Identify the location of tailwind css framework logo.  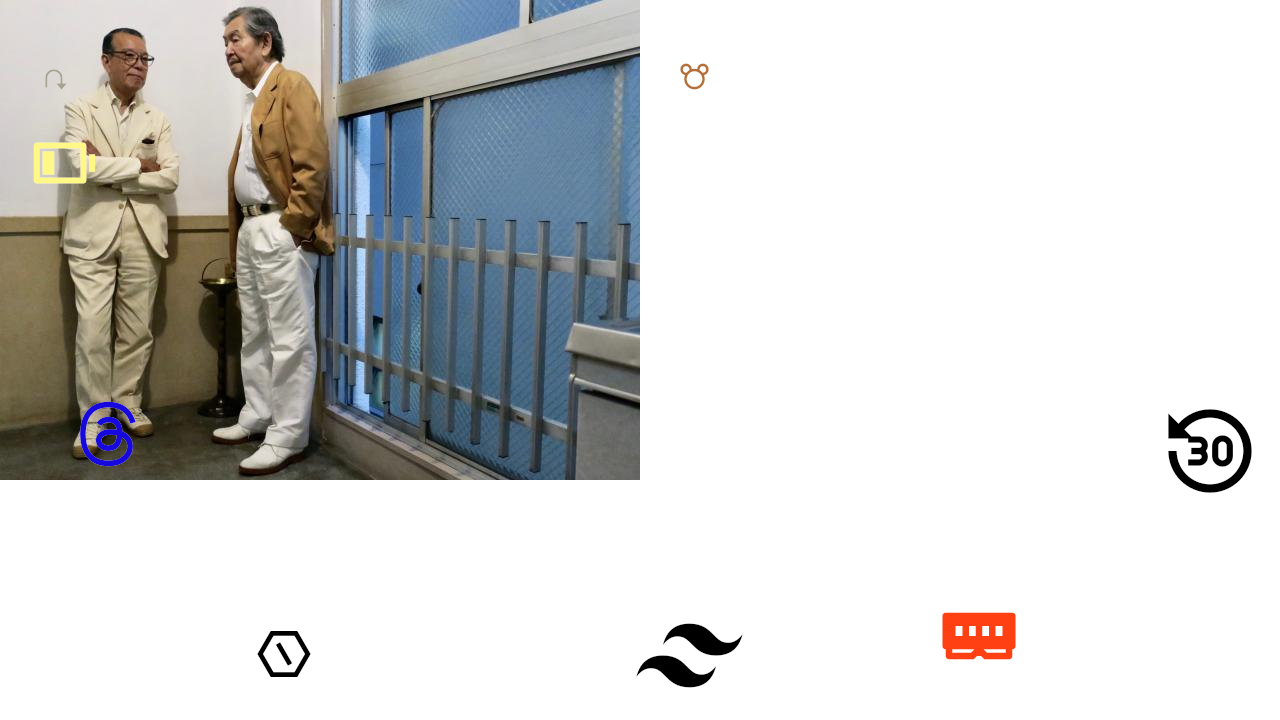
(689, 655).